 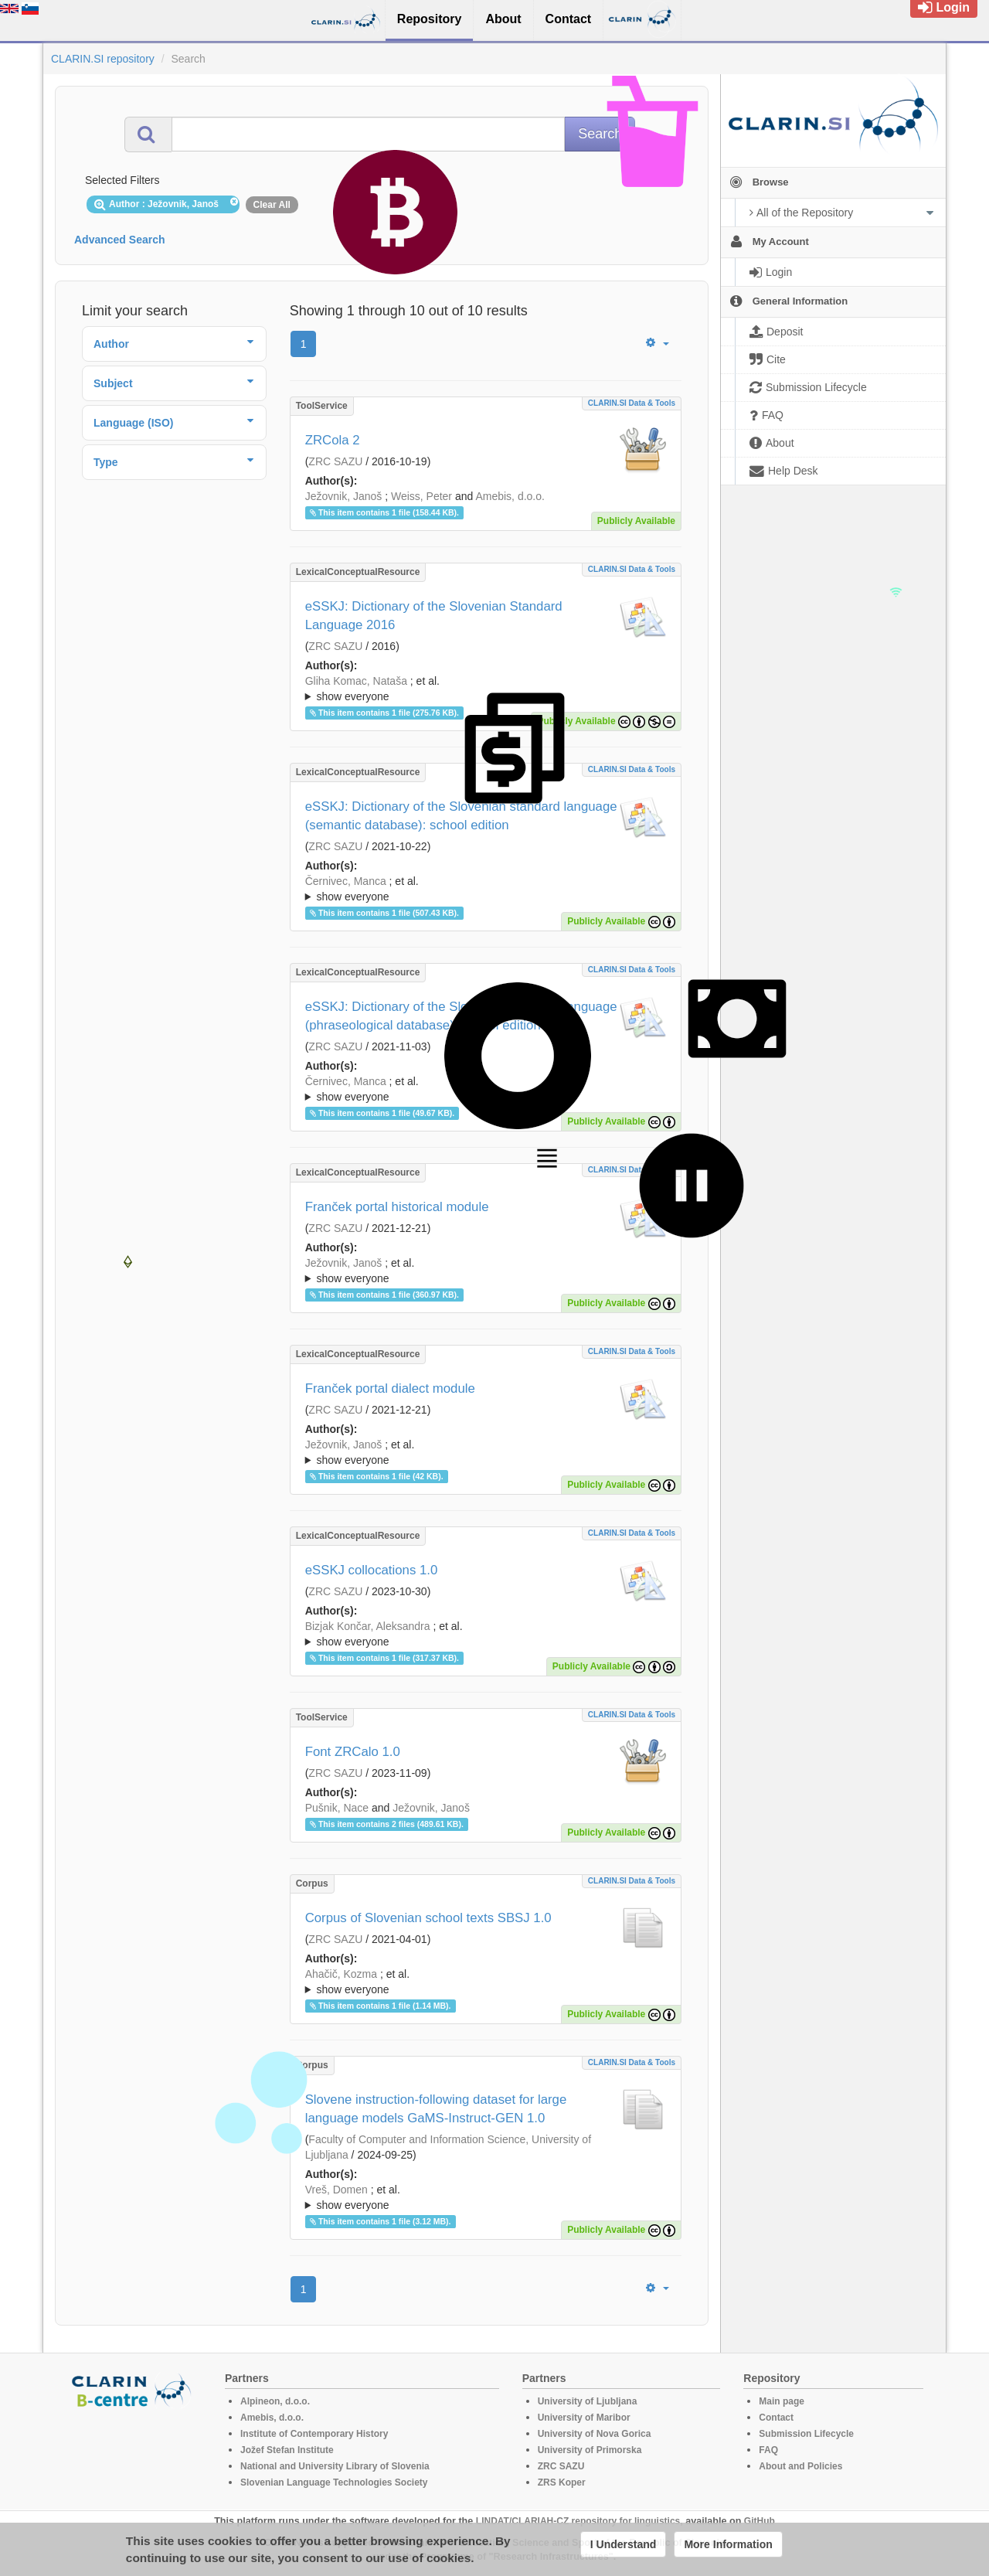 I want to click on view currency or financial documents, so click(x=515, y=748).